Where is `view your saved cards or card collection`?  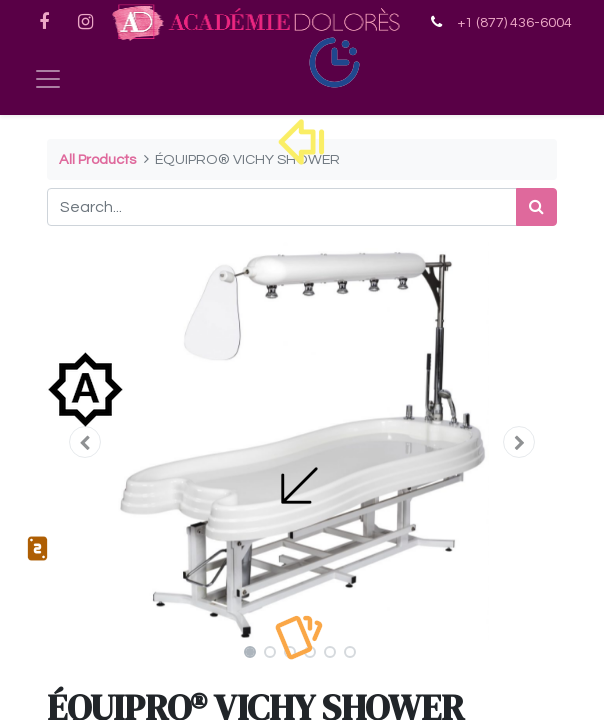
view your saved cards or card collection is located at coordinates (298, 636).